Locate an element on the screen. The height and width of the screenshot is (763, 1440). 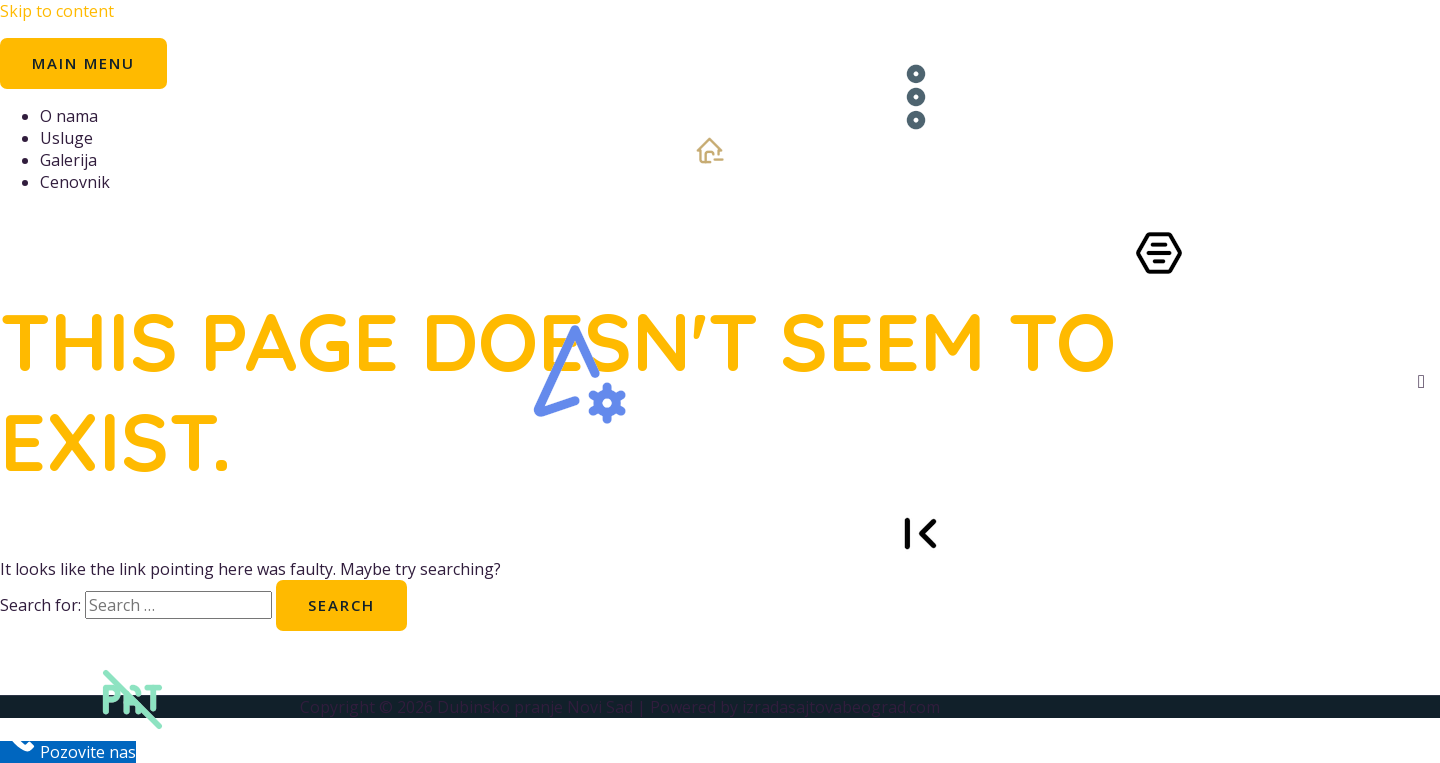
open the Bumble dating app is located at coordinates (1159, 253).